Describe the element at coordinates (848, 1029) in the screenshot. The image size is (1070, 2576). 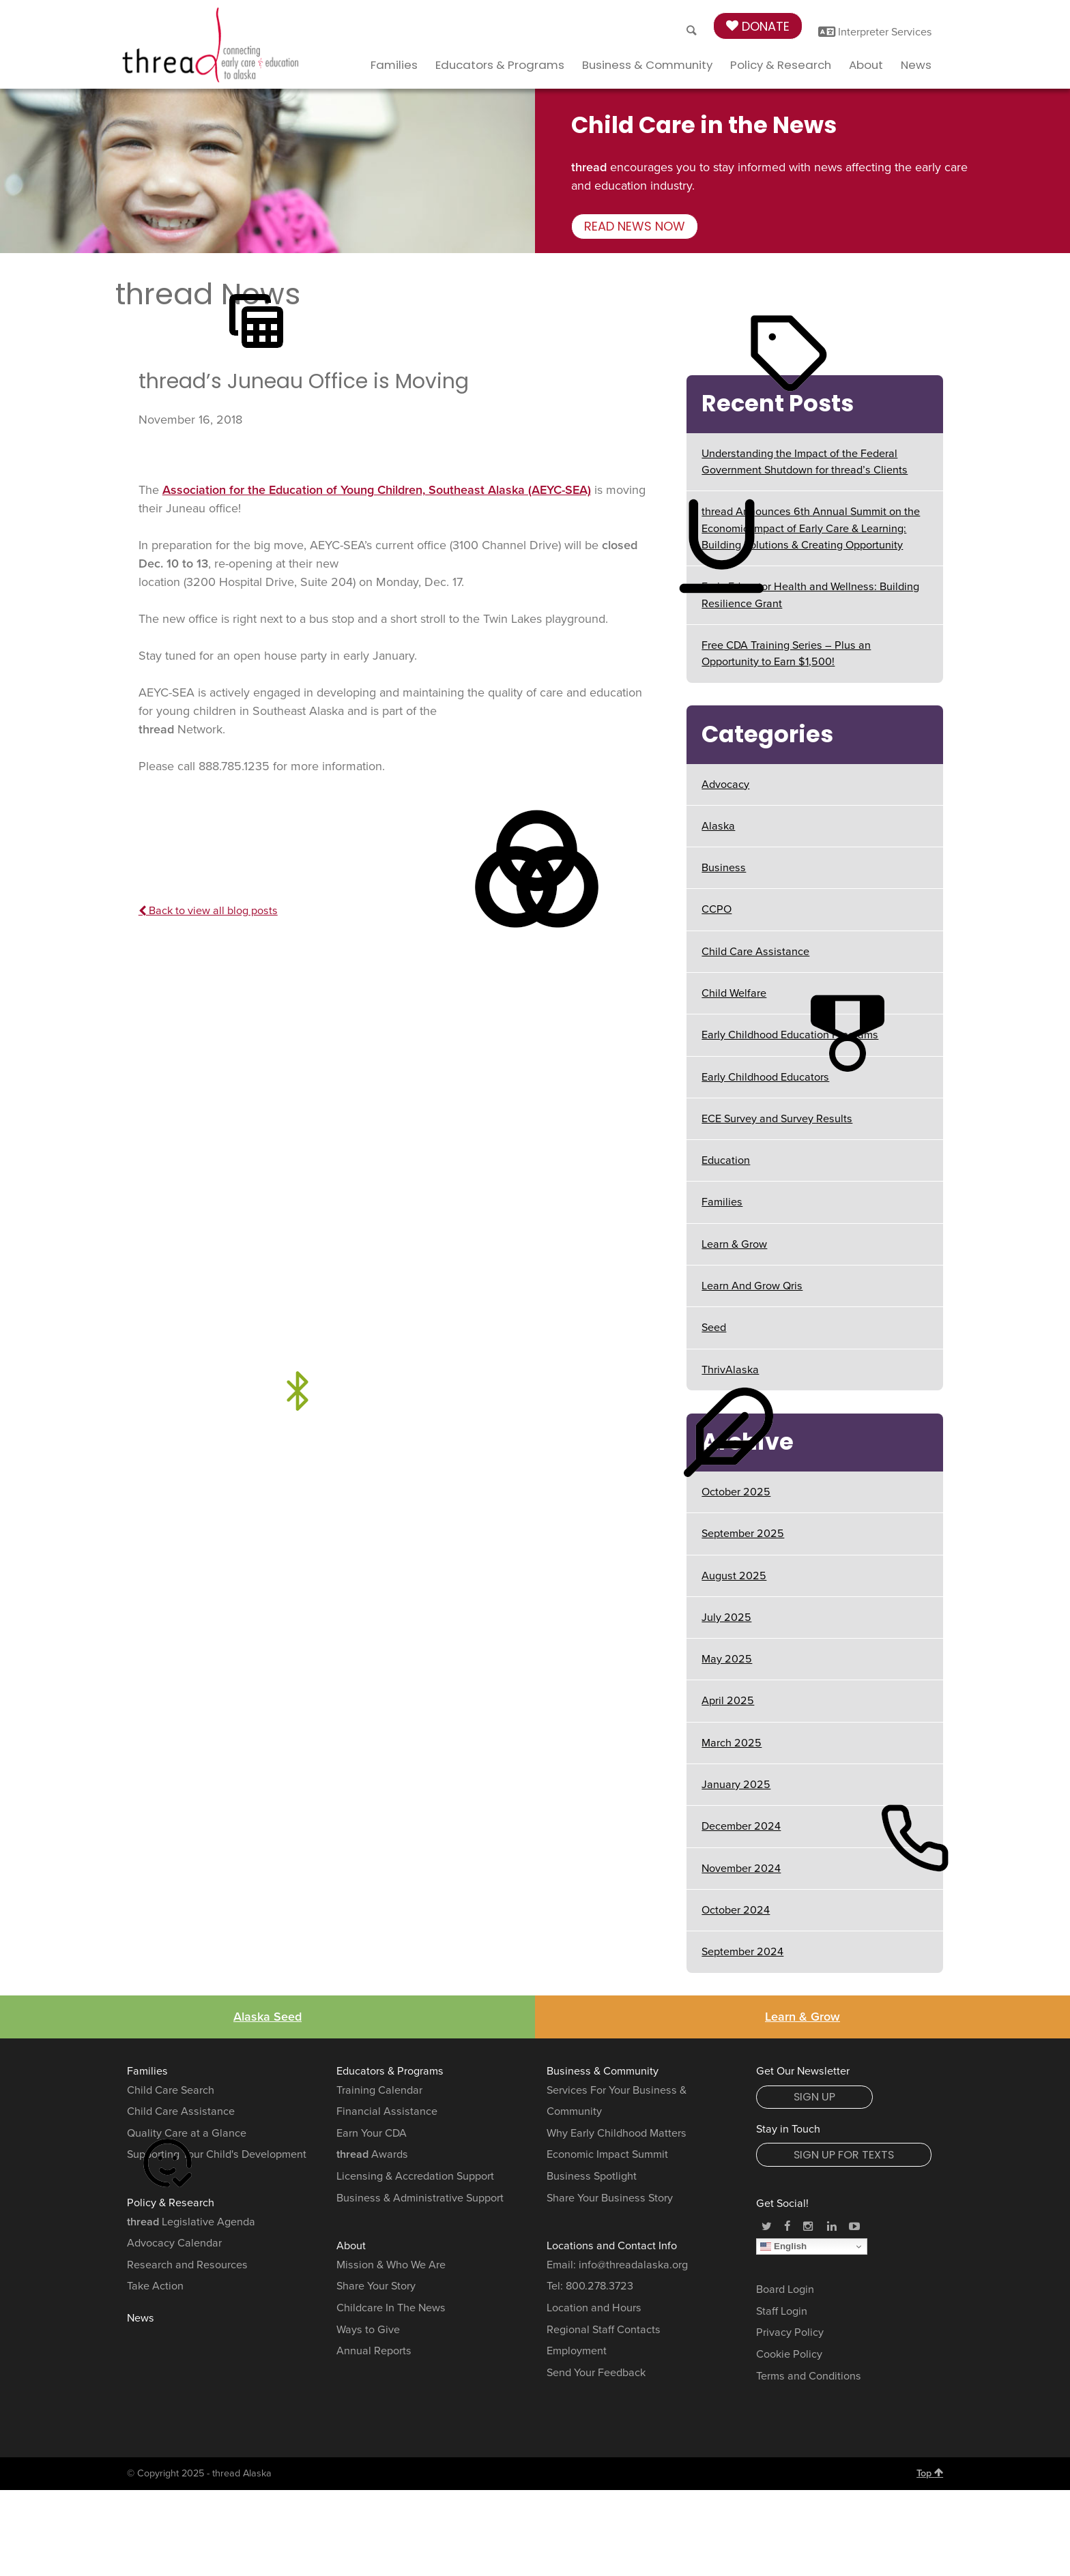
I see `view achievements or awards` at that location.